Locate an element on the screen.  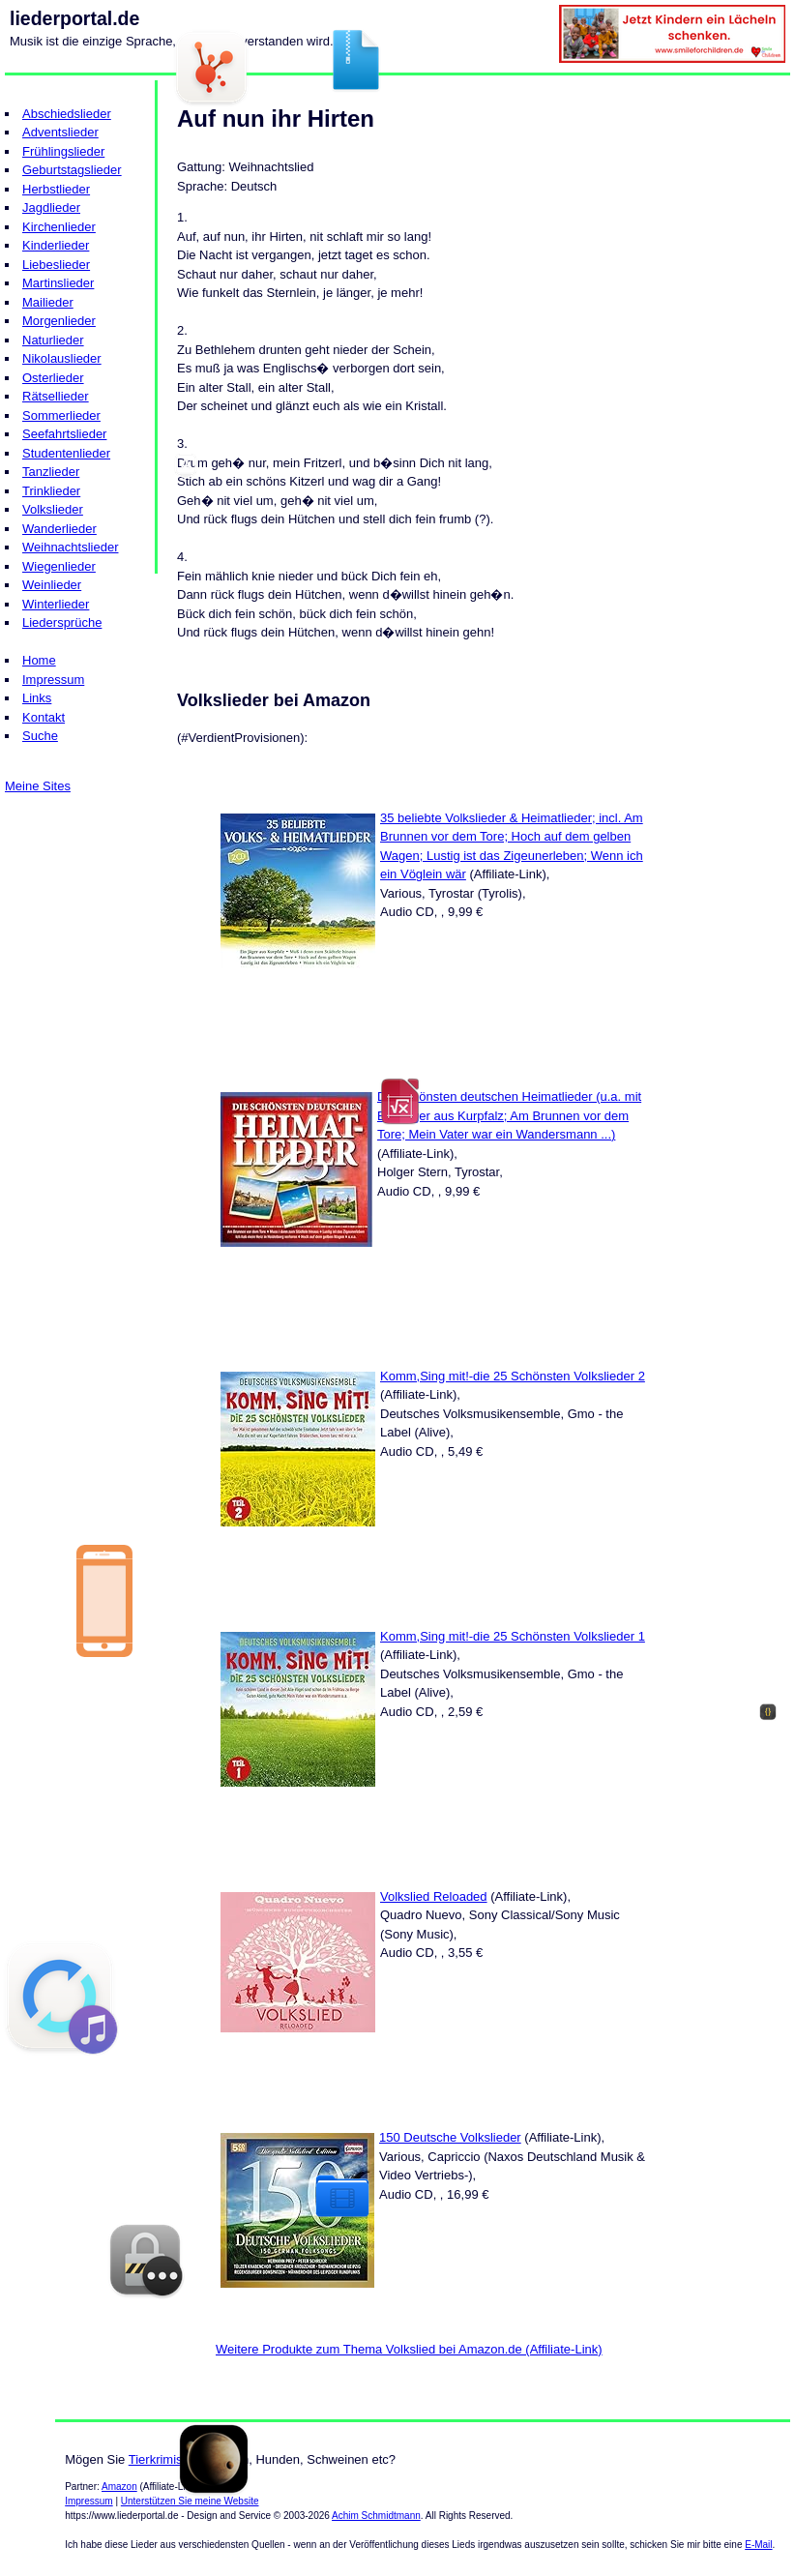
indicates caps lock is currently enabled is located at coordinates (186, 466).